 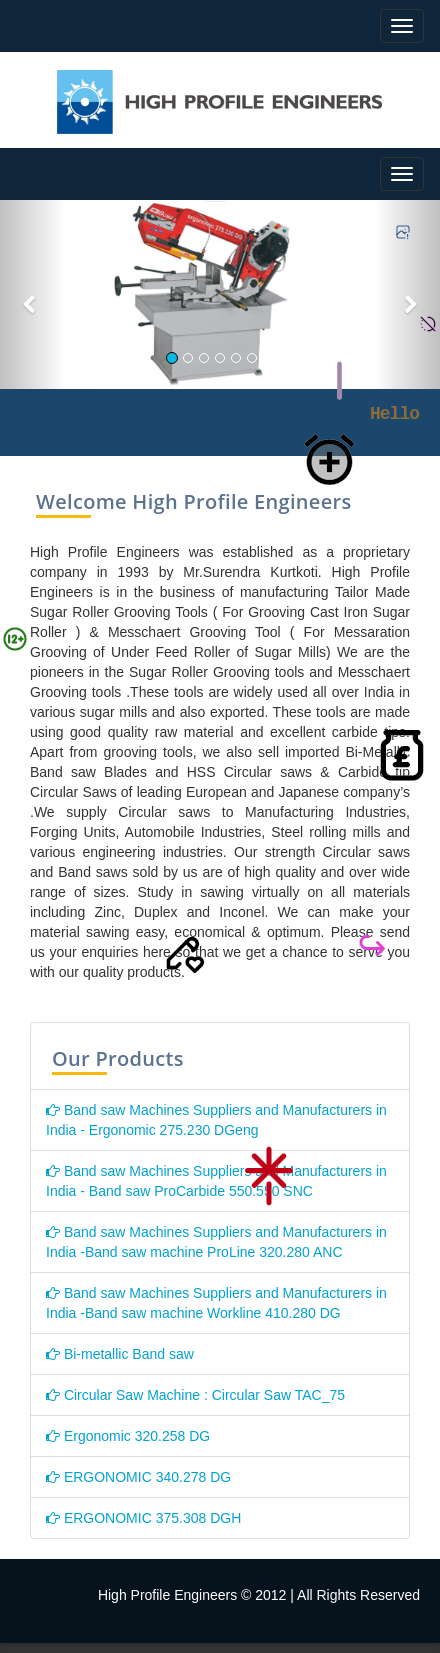 I want to click on indicates content rated for ages 12 and older, so click(x=15, y=639).